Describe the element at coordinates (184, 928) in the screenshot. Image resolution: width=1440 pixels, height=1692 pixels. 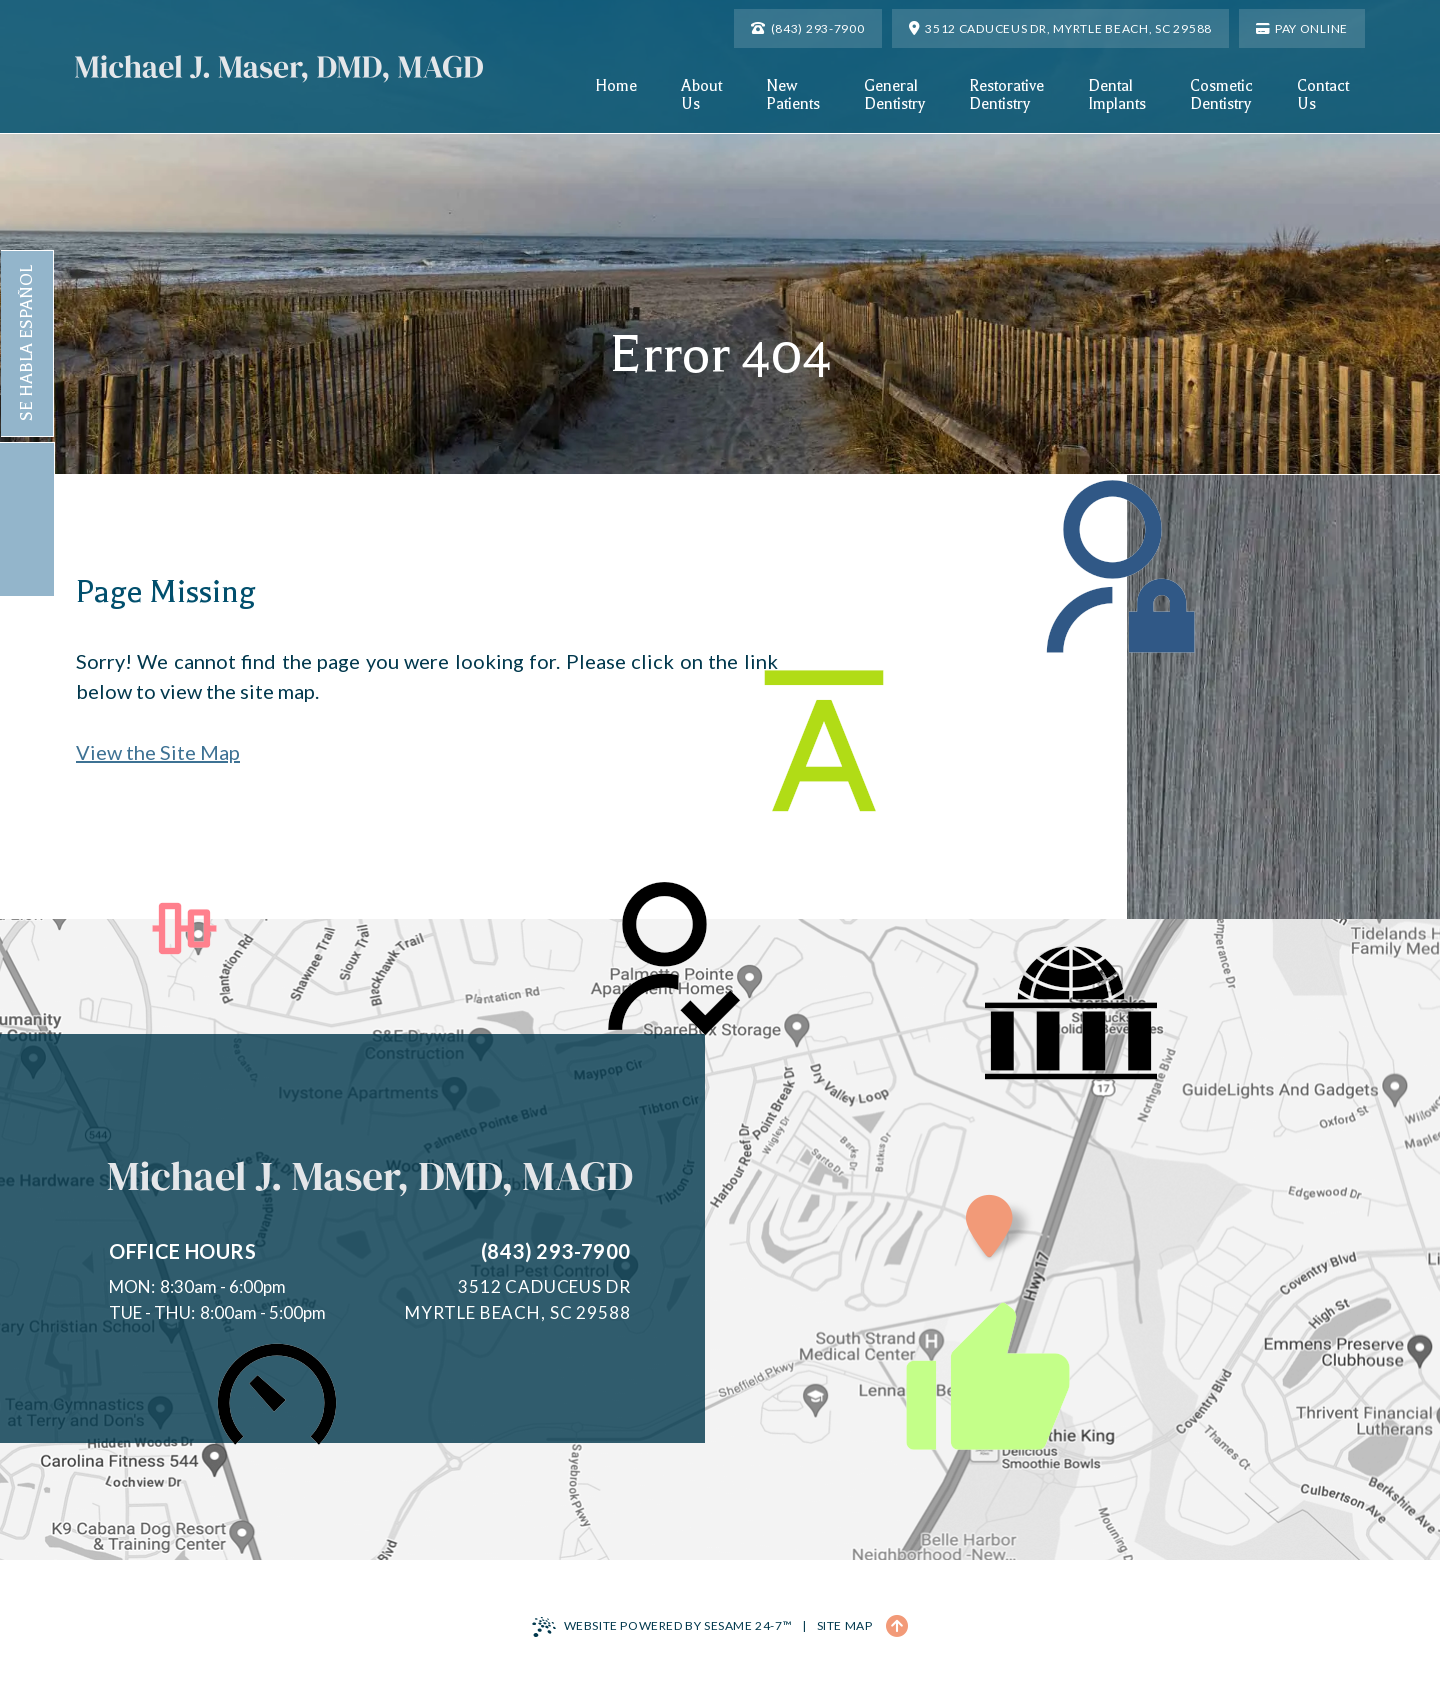
I see `align items to vertical center` at that location.